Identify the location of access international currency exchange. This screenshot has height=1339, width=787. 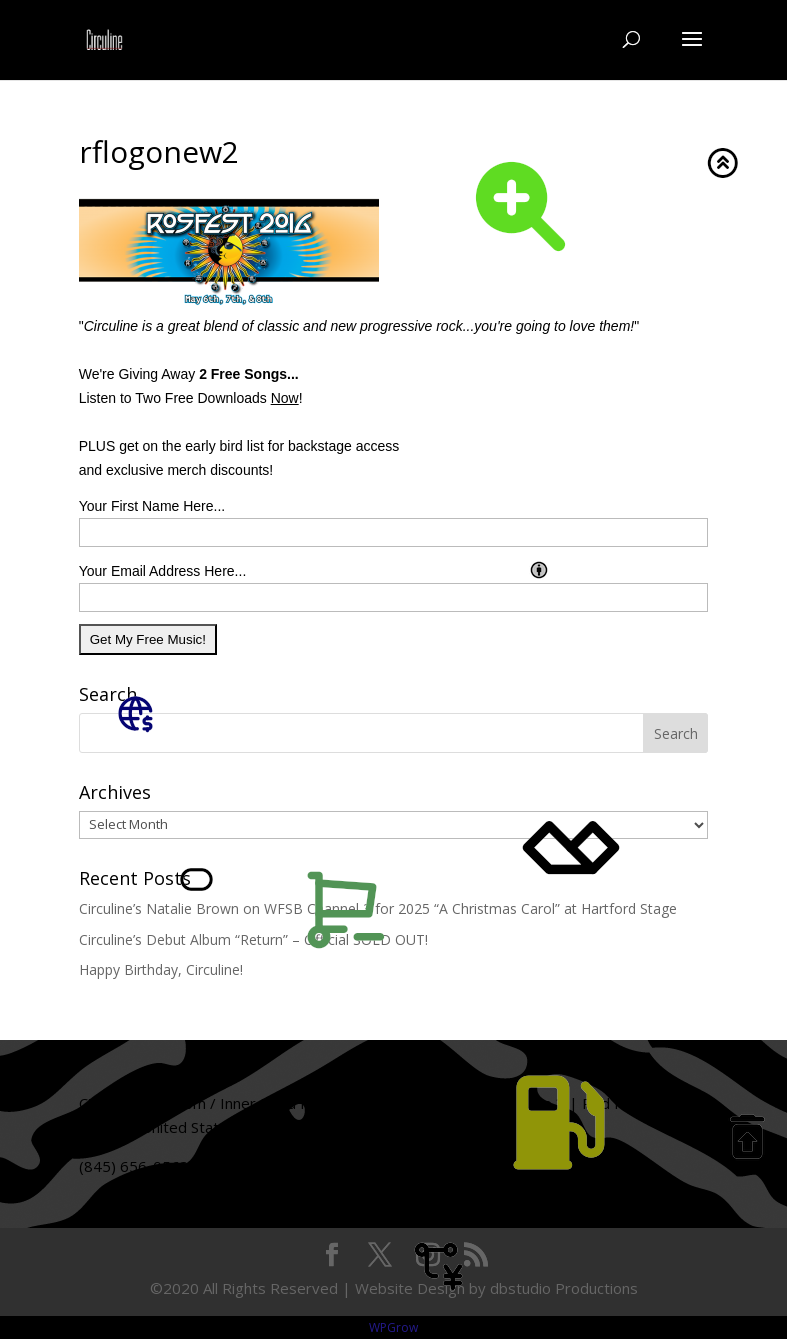
(135, 713).